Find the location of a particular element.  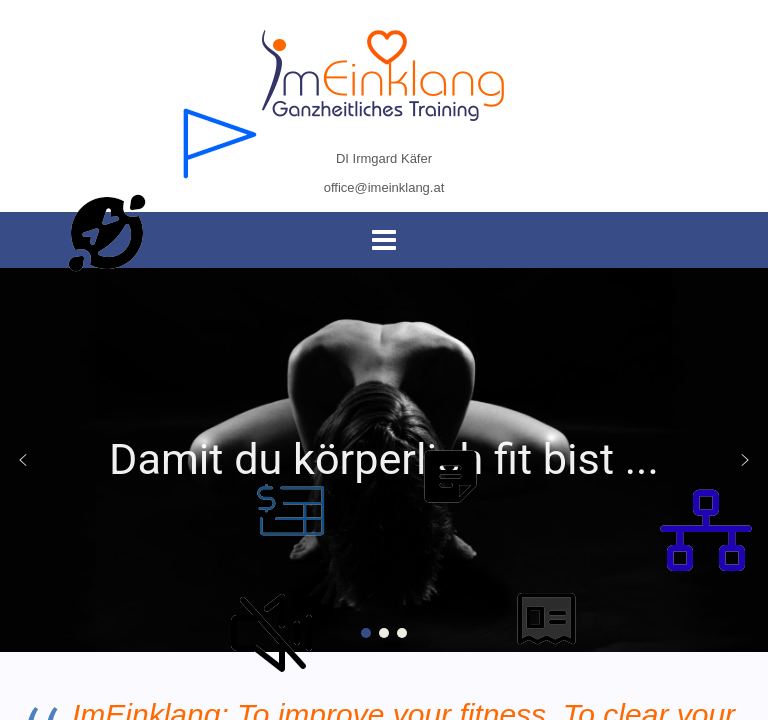

view network connections is located at coordinates (706, 532).